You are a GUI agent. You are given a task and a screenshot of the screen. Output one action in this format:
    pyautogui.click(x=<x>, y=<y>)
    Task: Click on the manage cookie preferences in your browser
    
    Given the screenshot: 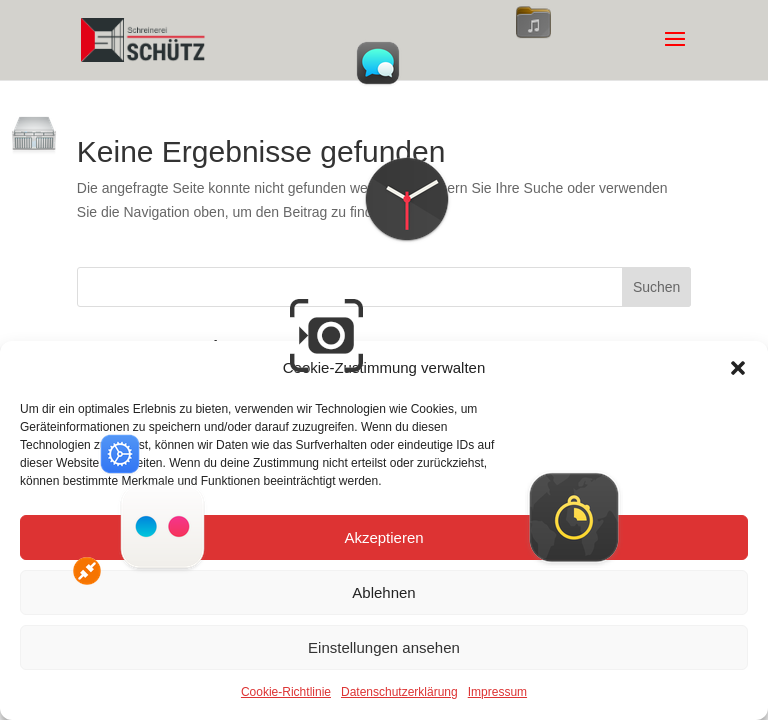 What is the action you would take?
    pyautogui.click(x=574, y=519)
    